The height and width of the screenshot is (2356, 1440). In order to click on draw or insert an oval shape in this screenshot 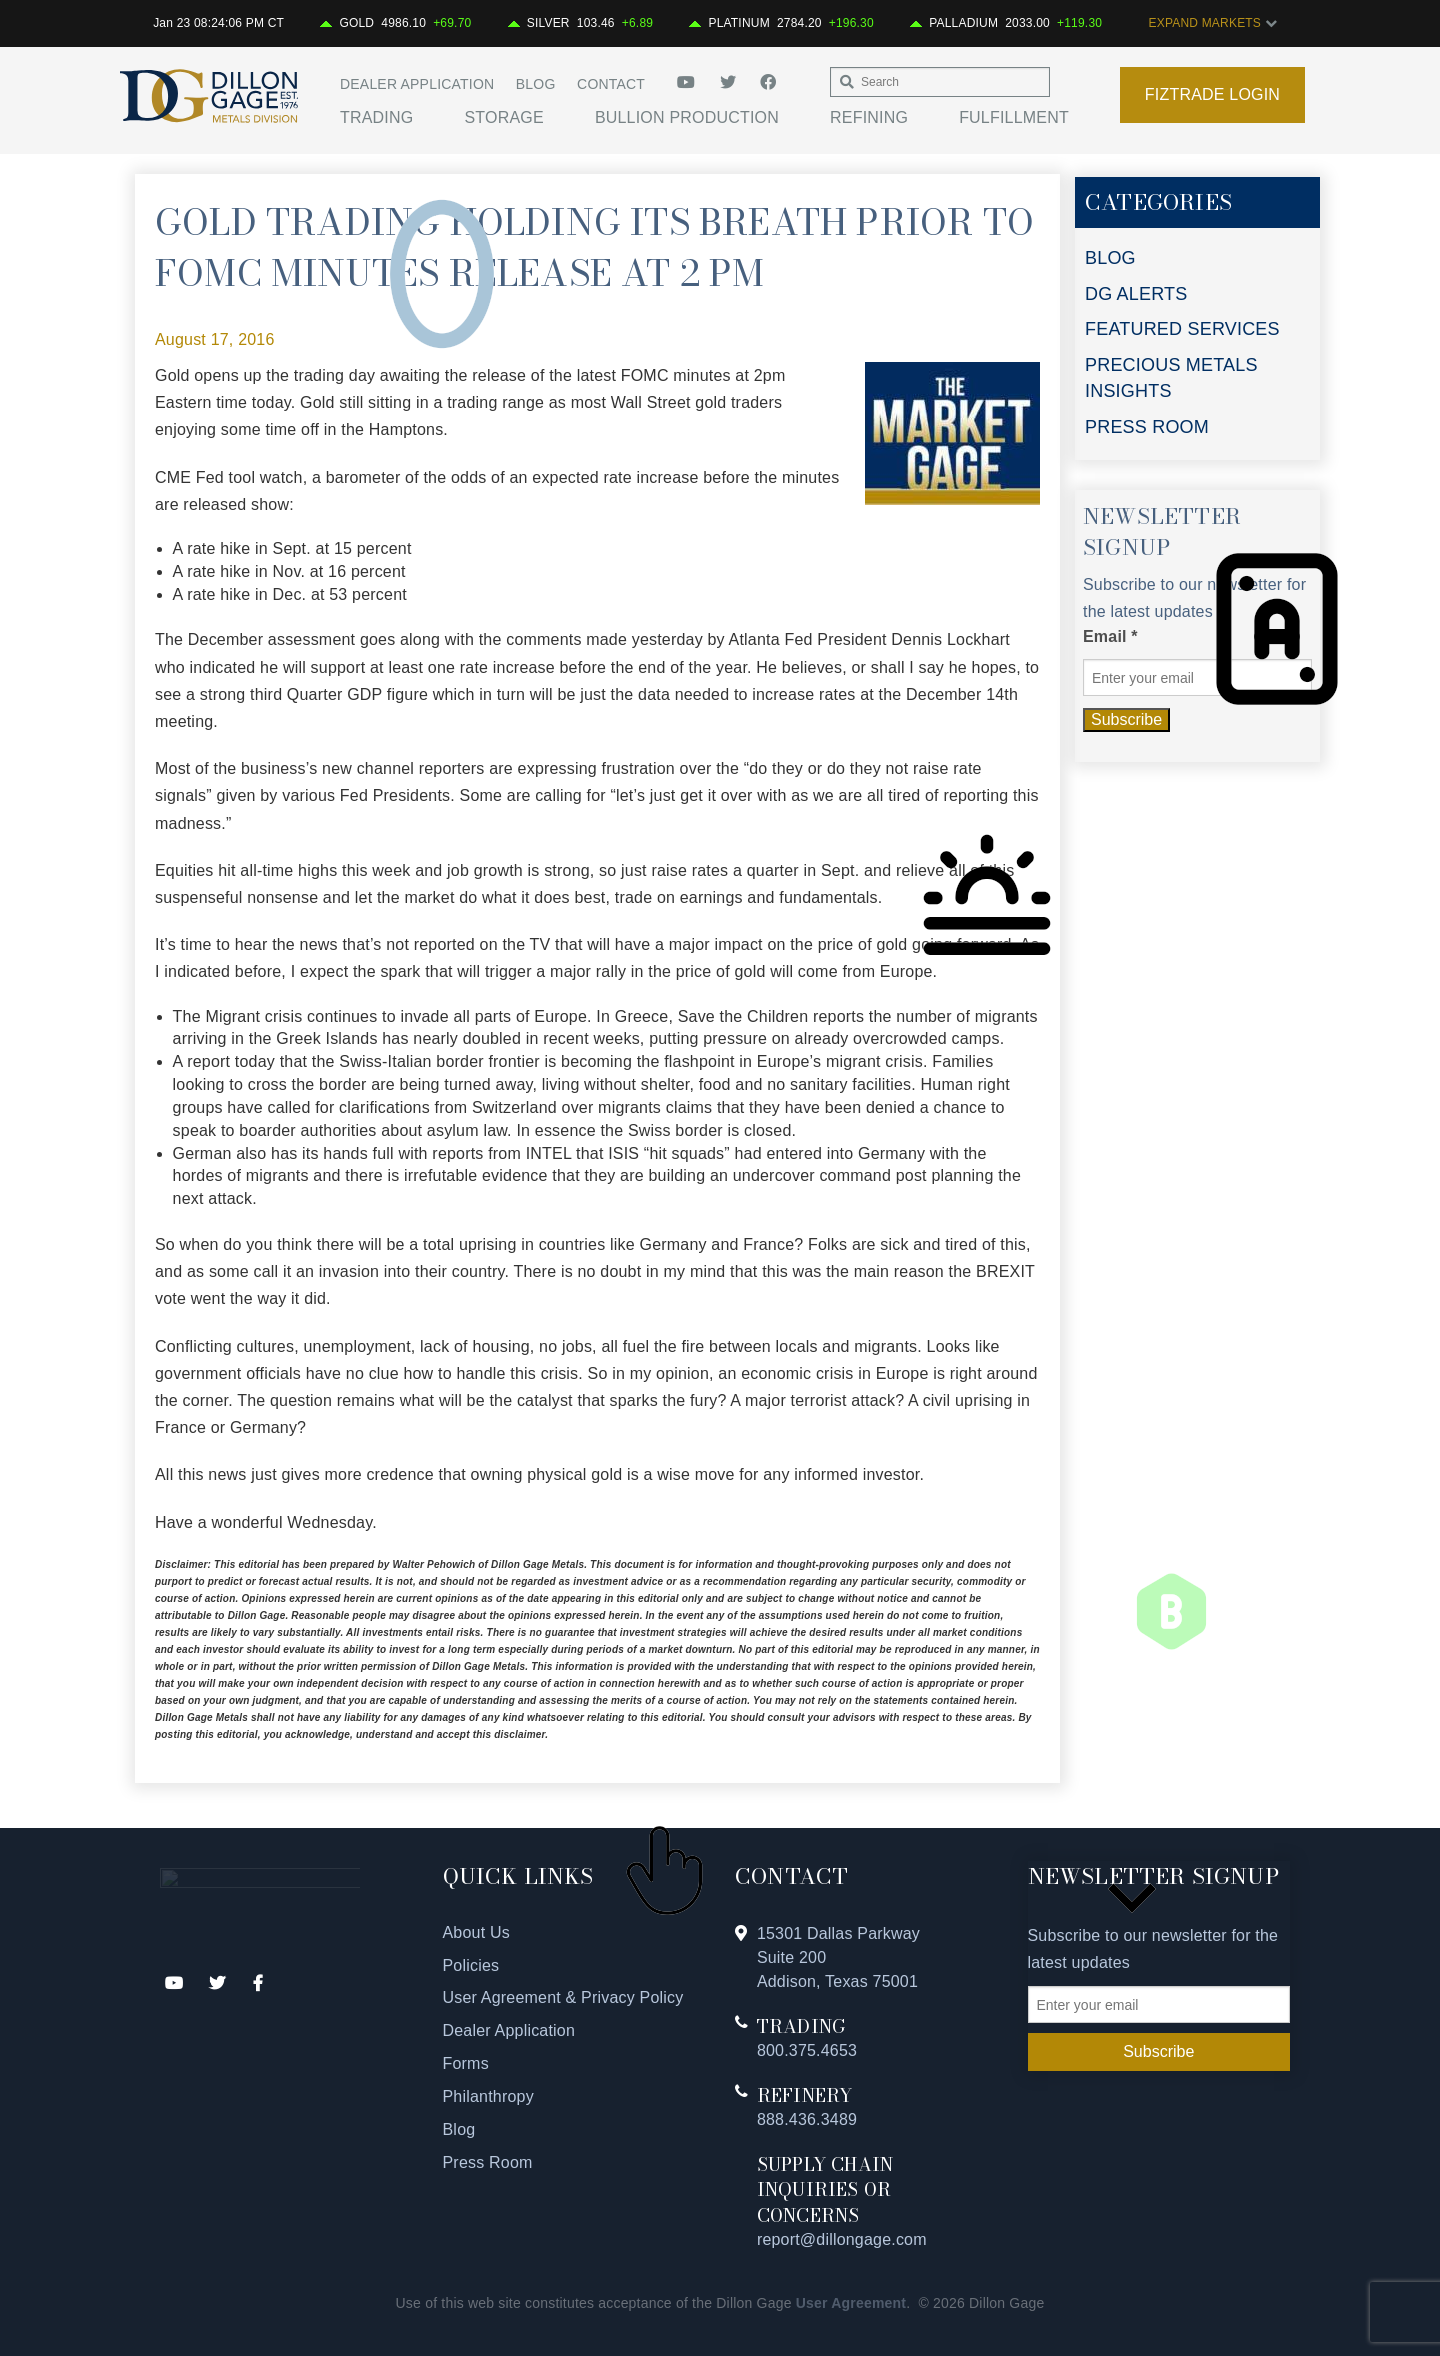, I will do `click(442, 274)`.